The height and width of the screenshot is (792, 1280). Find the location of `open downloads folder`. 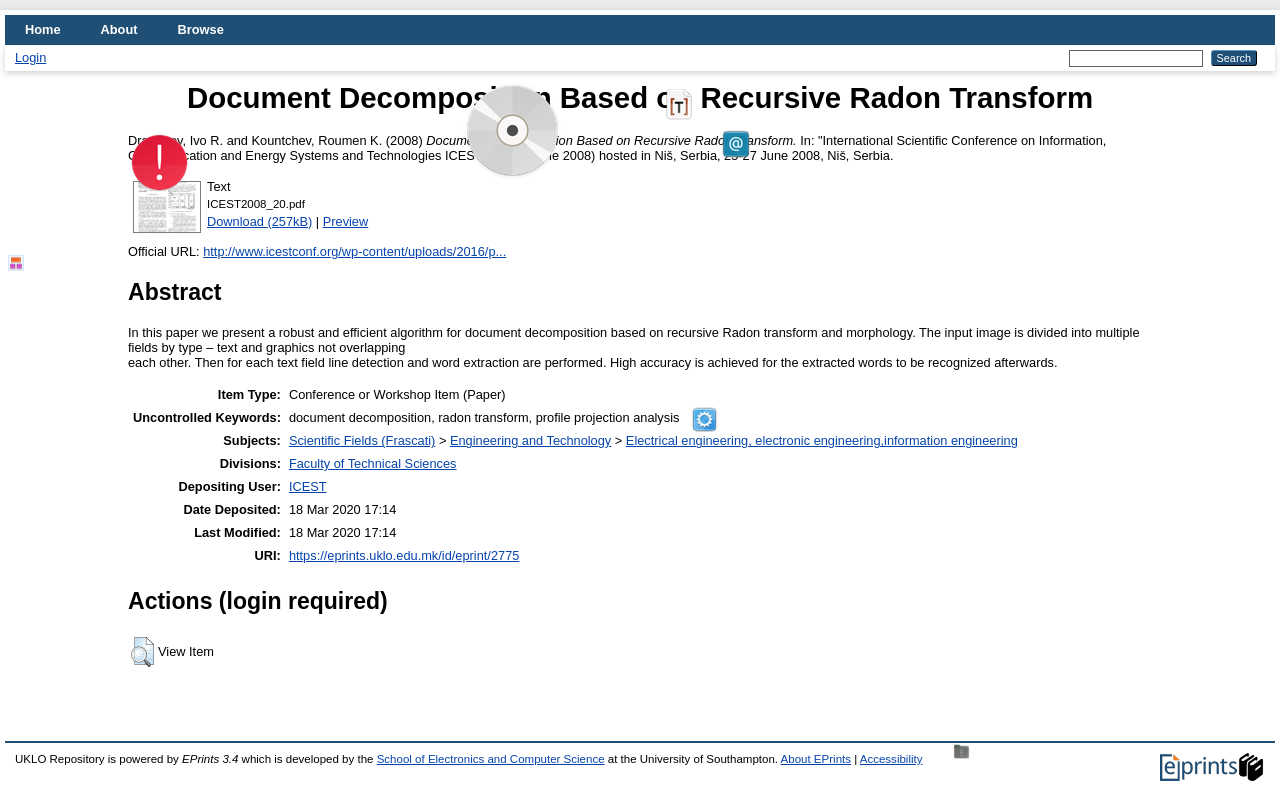

open downloads folder is located at coordinates (961, 751).